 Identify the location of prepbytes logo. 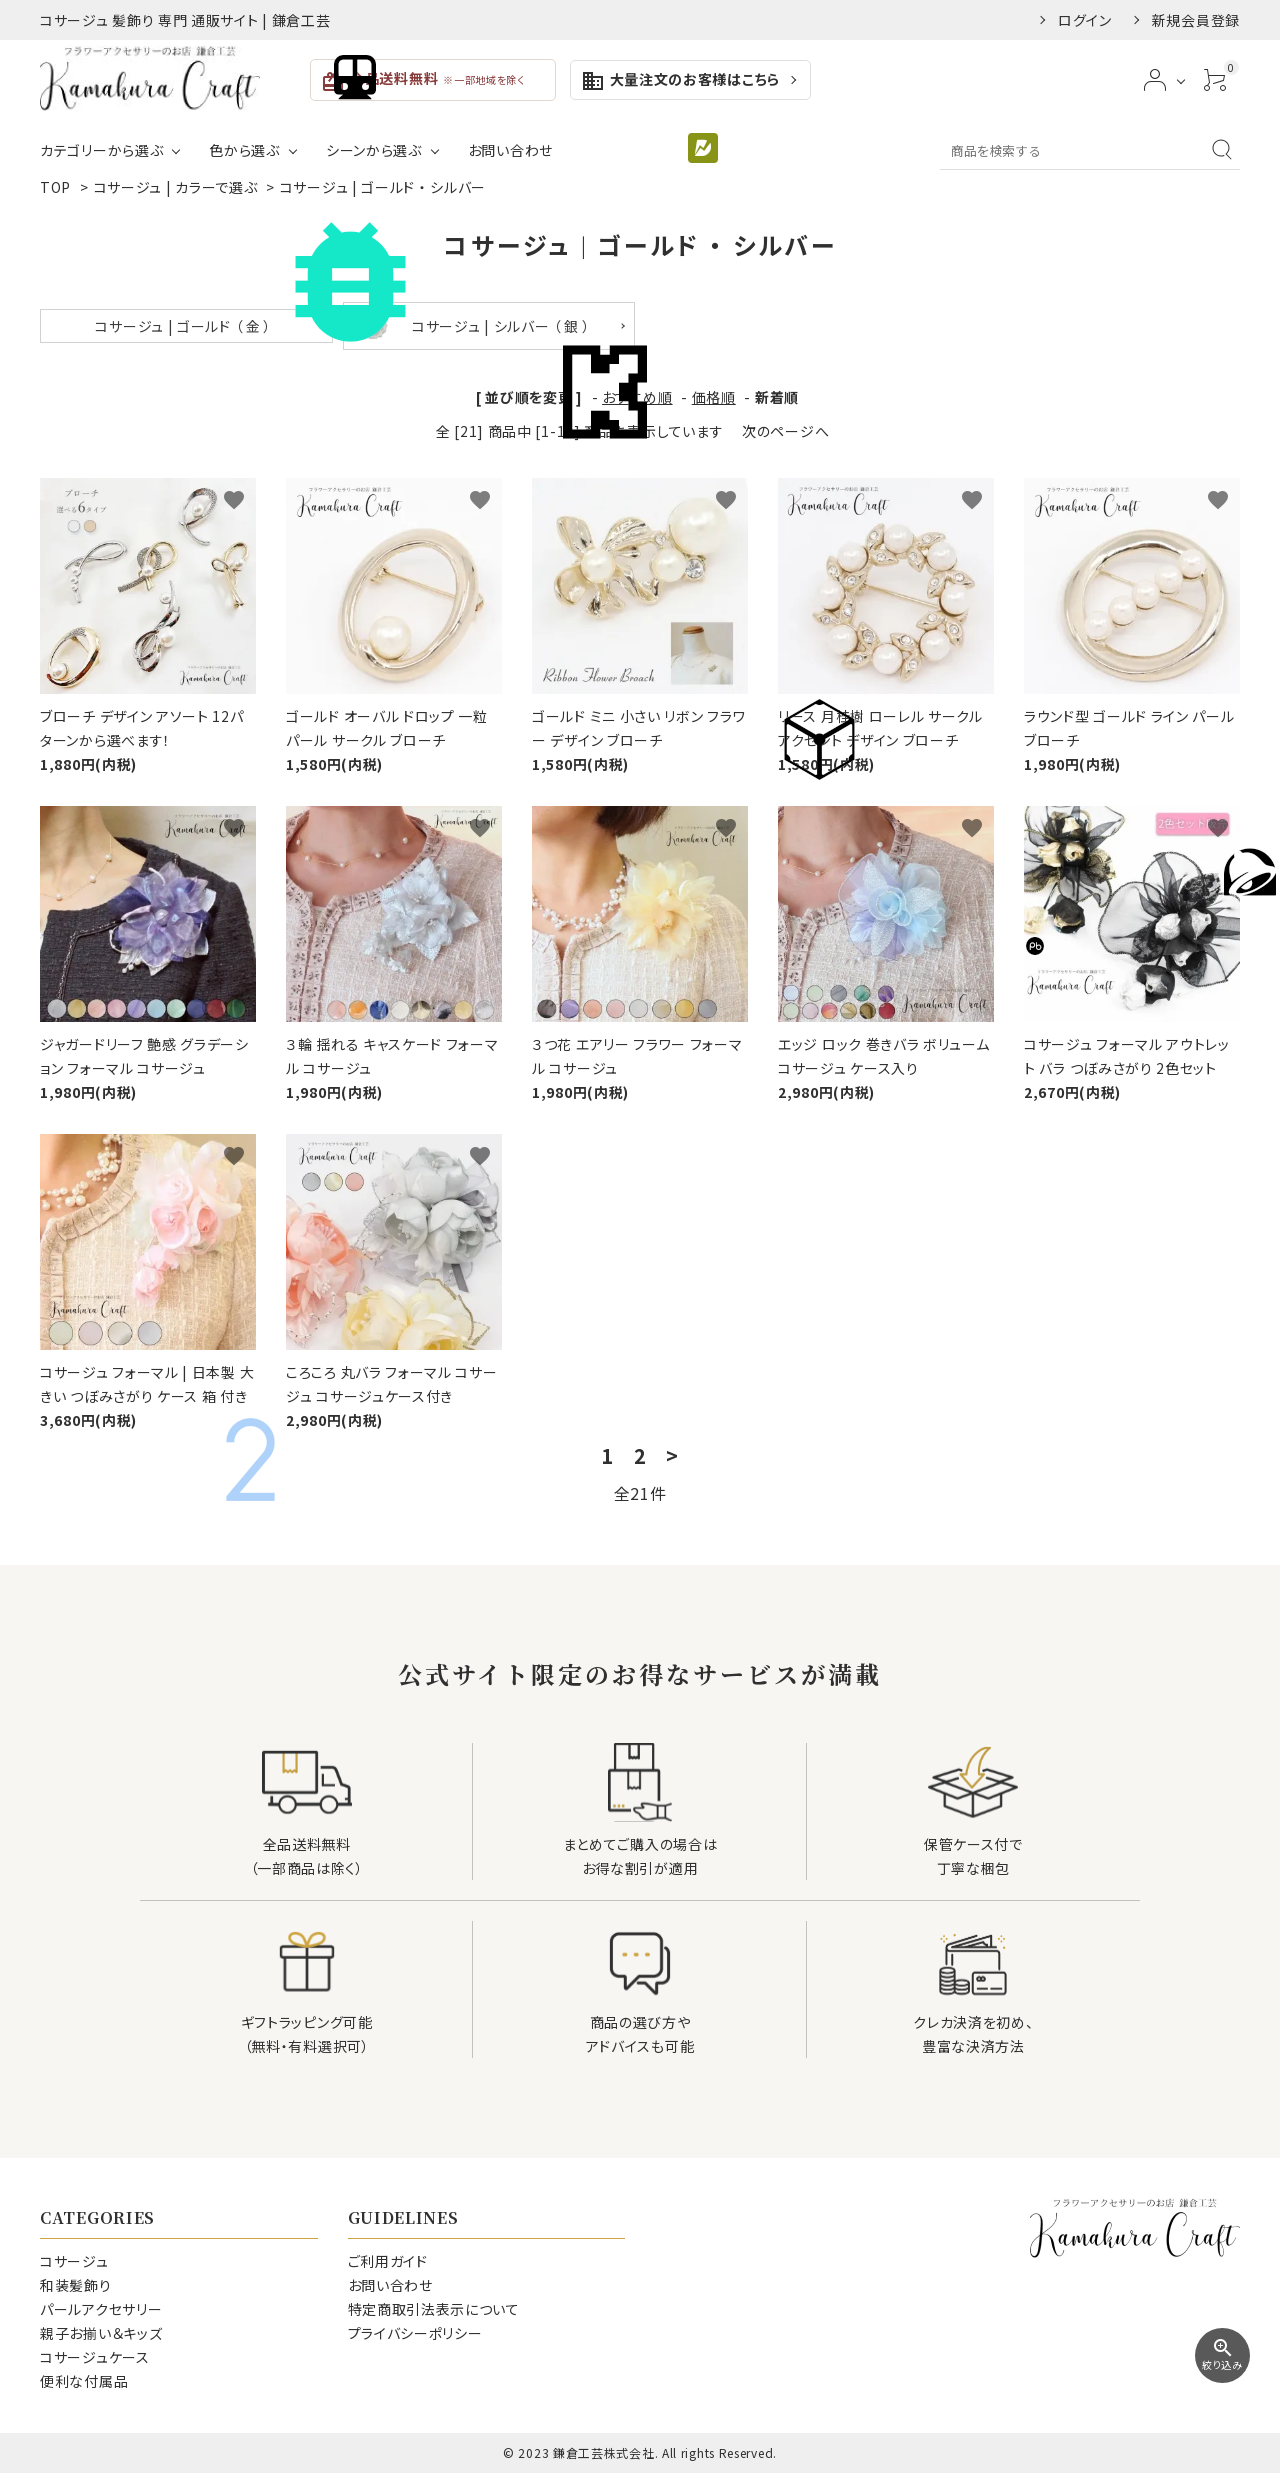
(1035, 946).